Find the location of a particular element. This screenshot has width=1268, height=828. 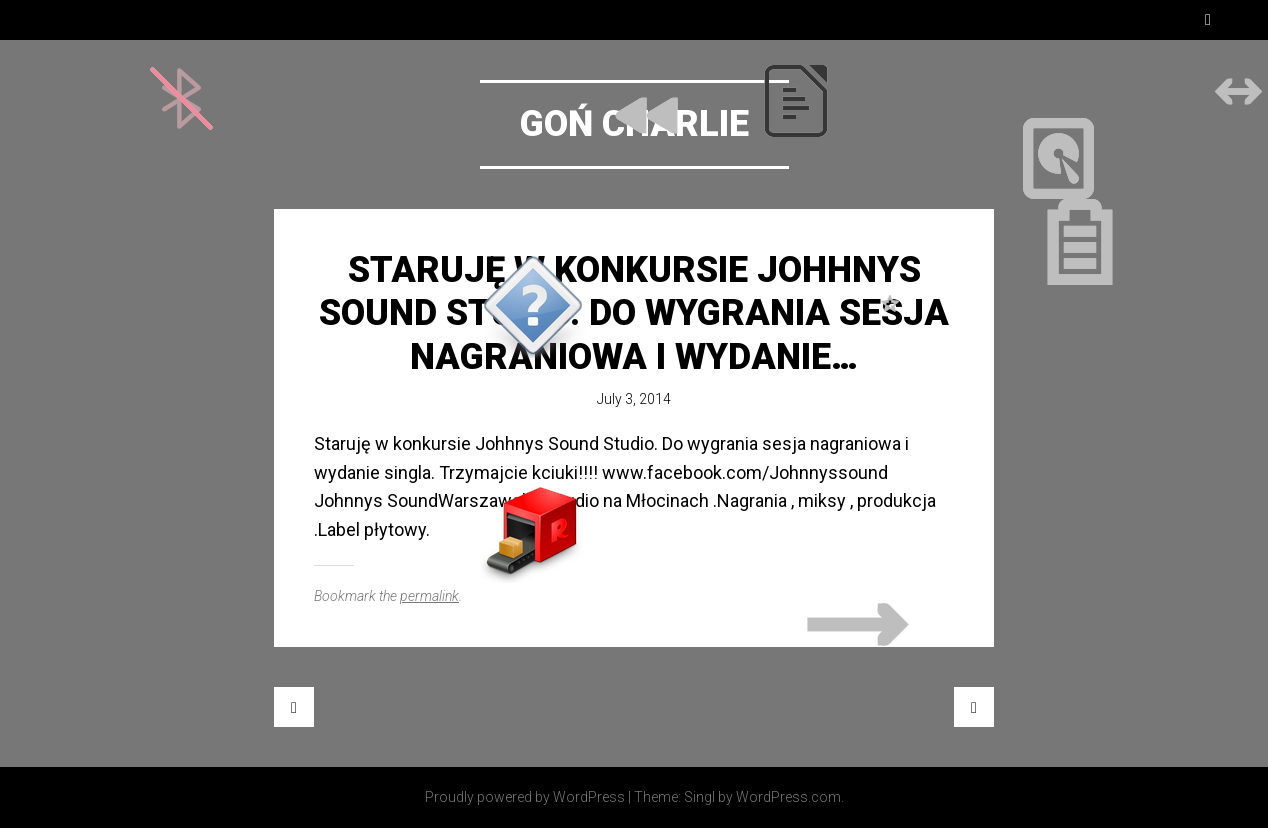

add to favorites is located at coordinates (890, 304).